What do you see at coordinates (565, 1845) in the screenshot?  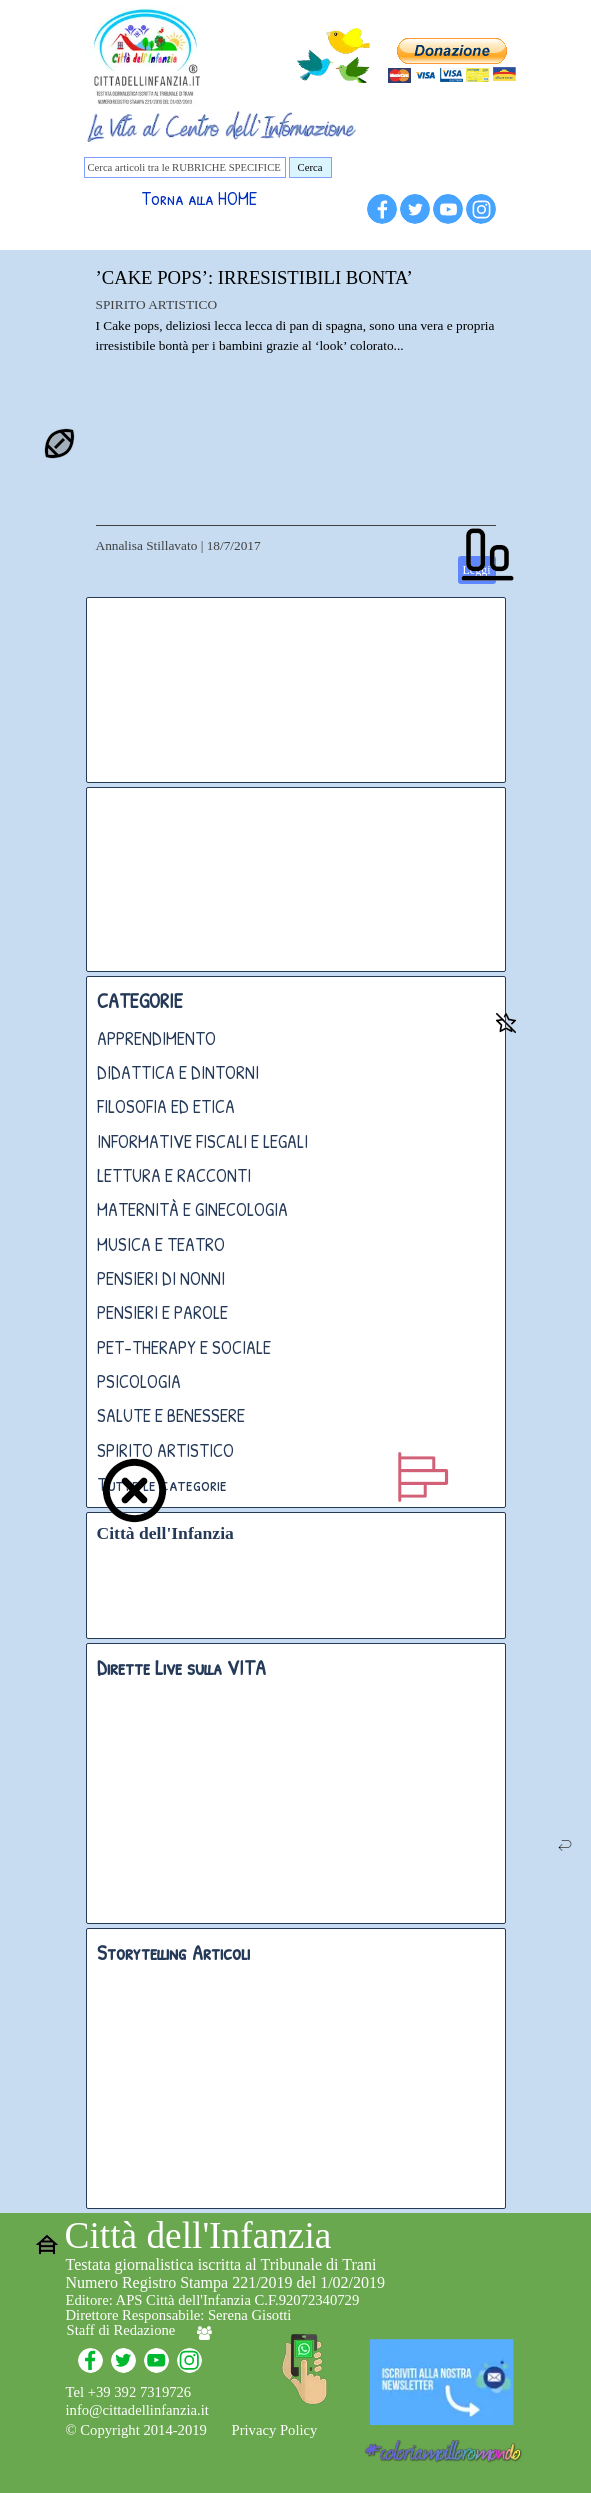 I see `undo or go back to previous state` at bounding box center [565, 1845].